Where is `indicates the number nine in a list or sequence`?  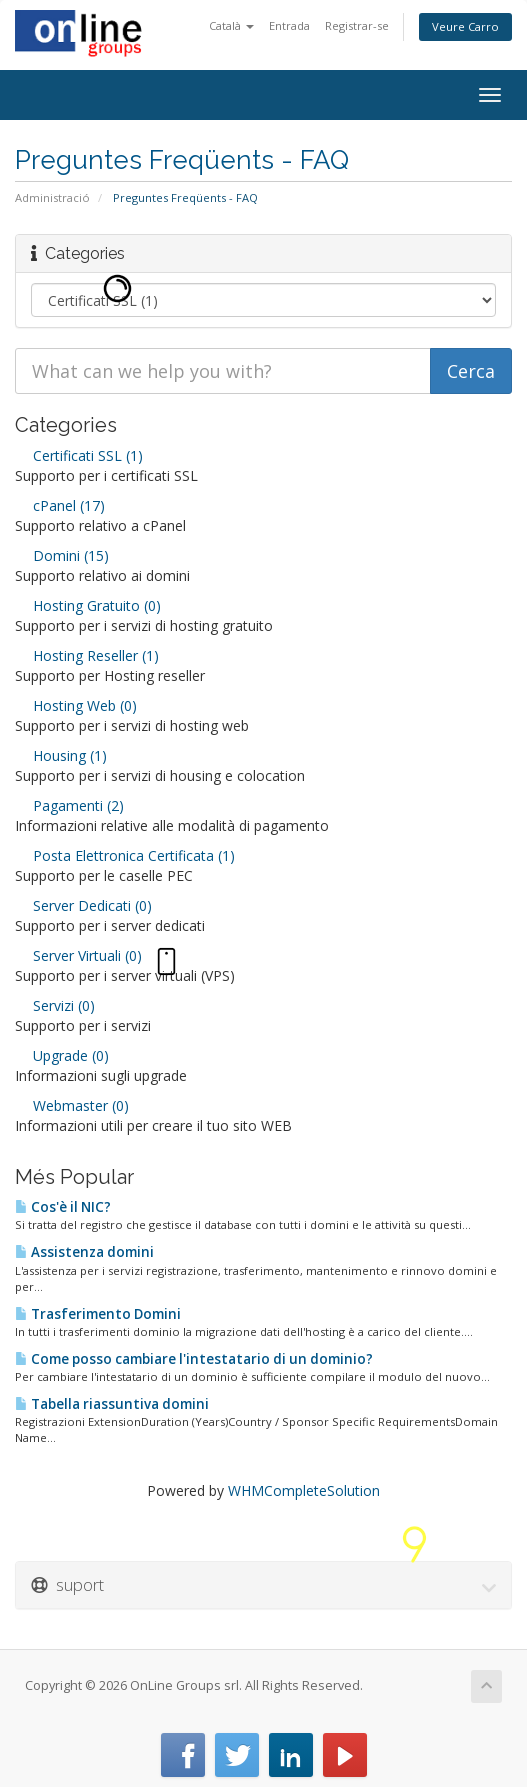 indicates the number nine in a list or sequence is located at coordinates (414, 1544).